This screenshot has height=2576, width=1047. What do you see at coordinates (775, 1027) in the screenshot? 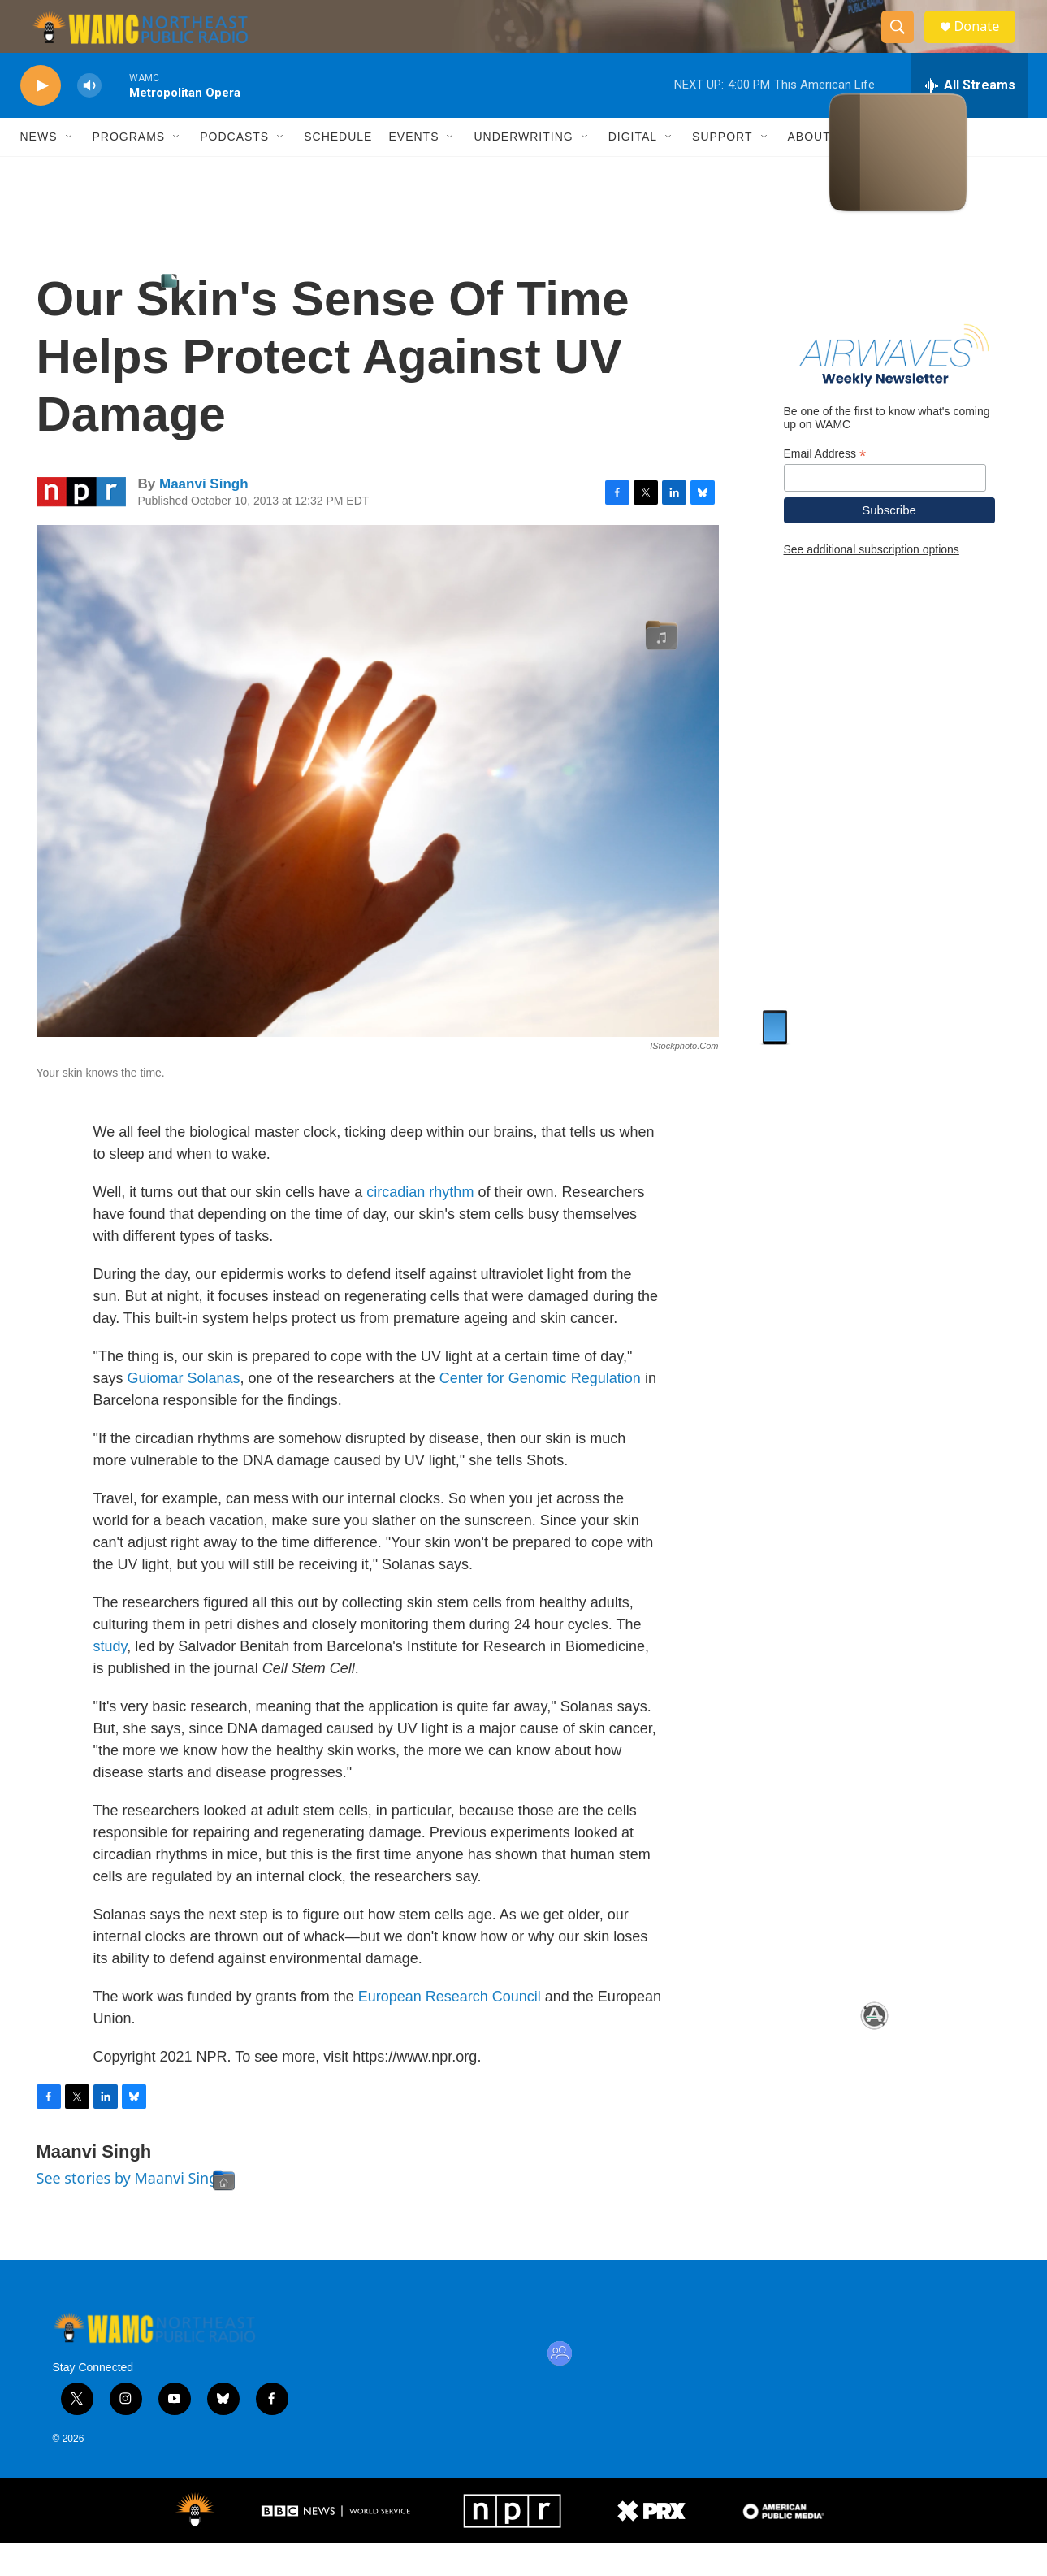
I see `indicates a connected iPad with cellular capability` at bounding box center [775, 1027].